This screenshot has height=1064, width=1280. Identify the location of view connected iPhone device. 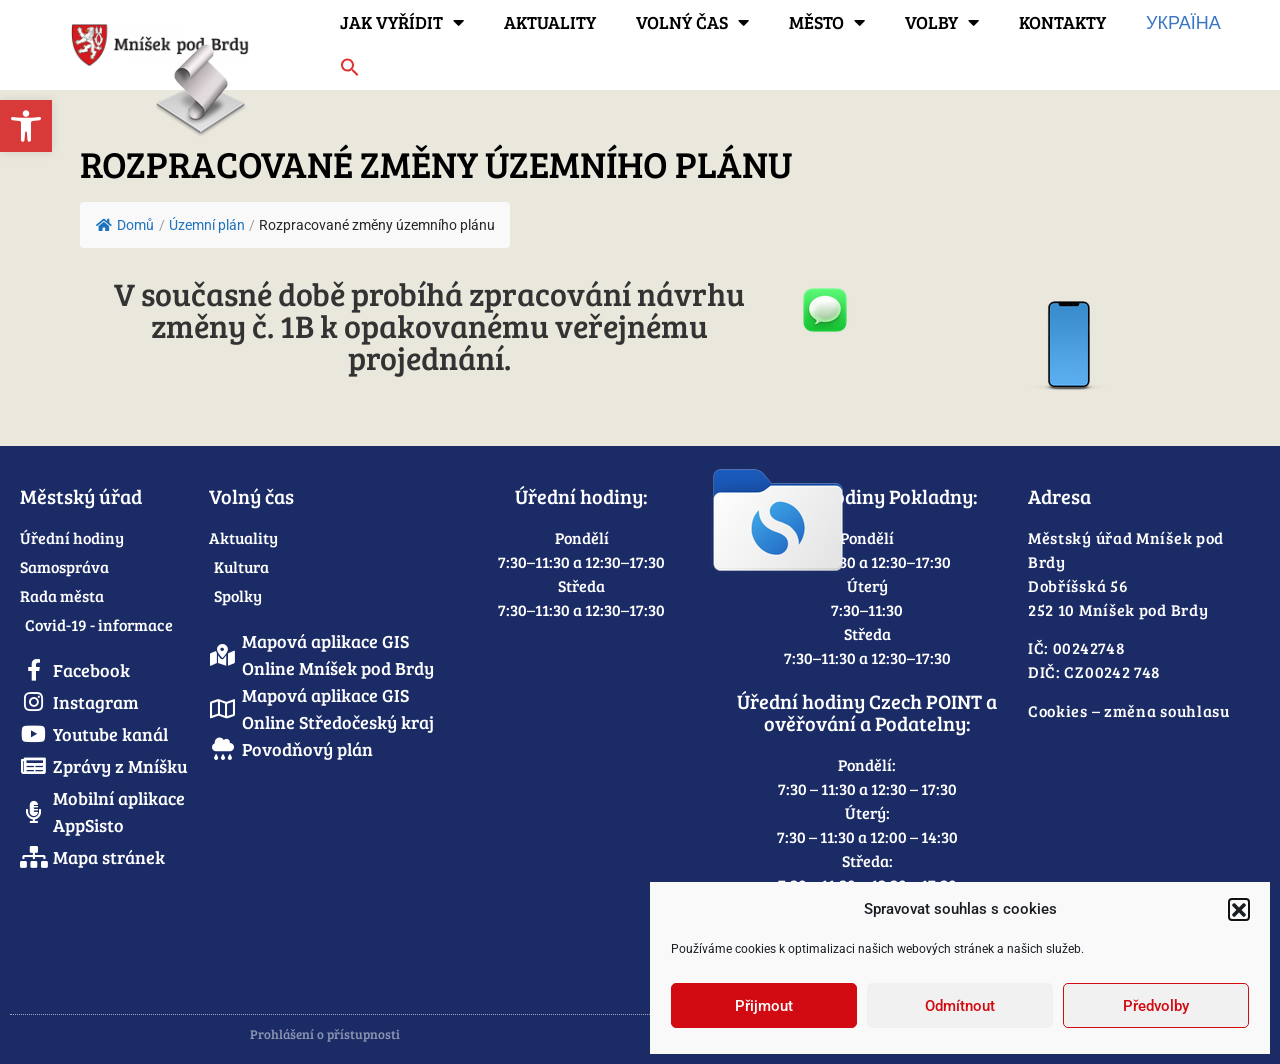
(1069, 346).